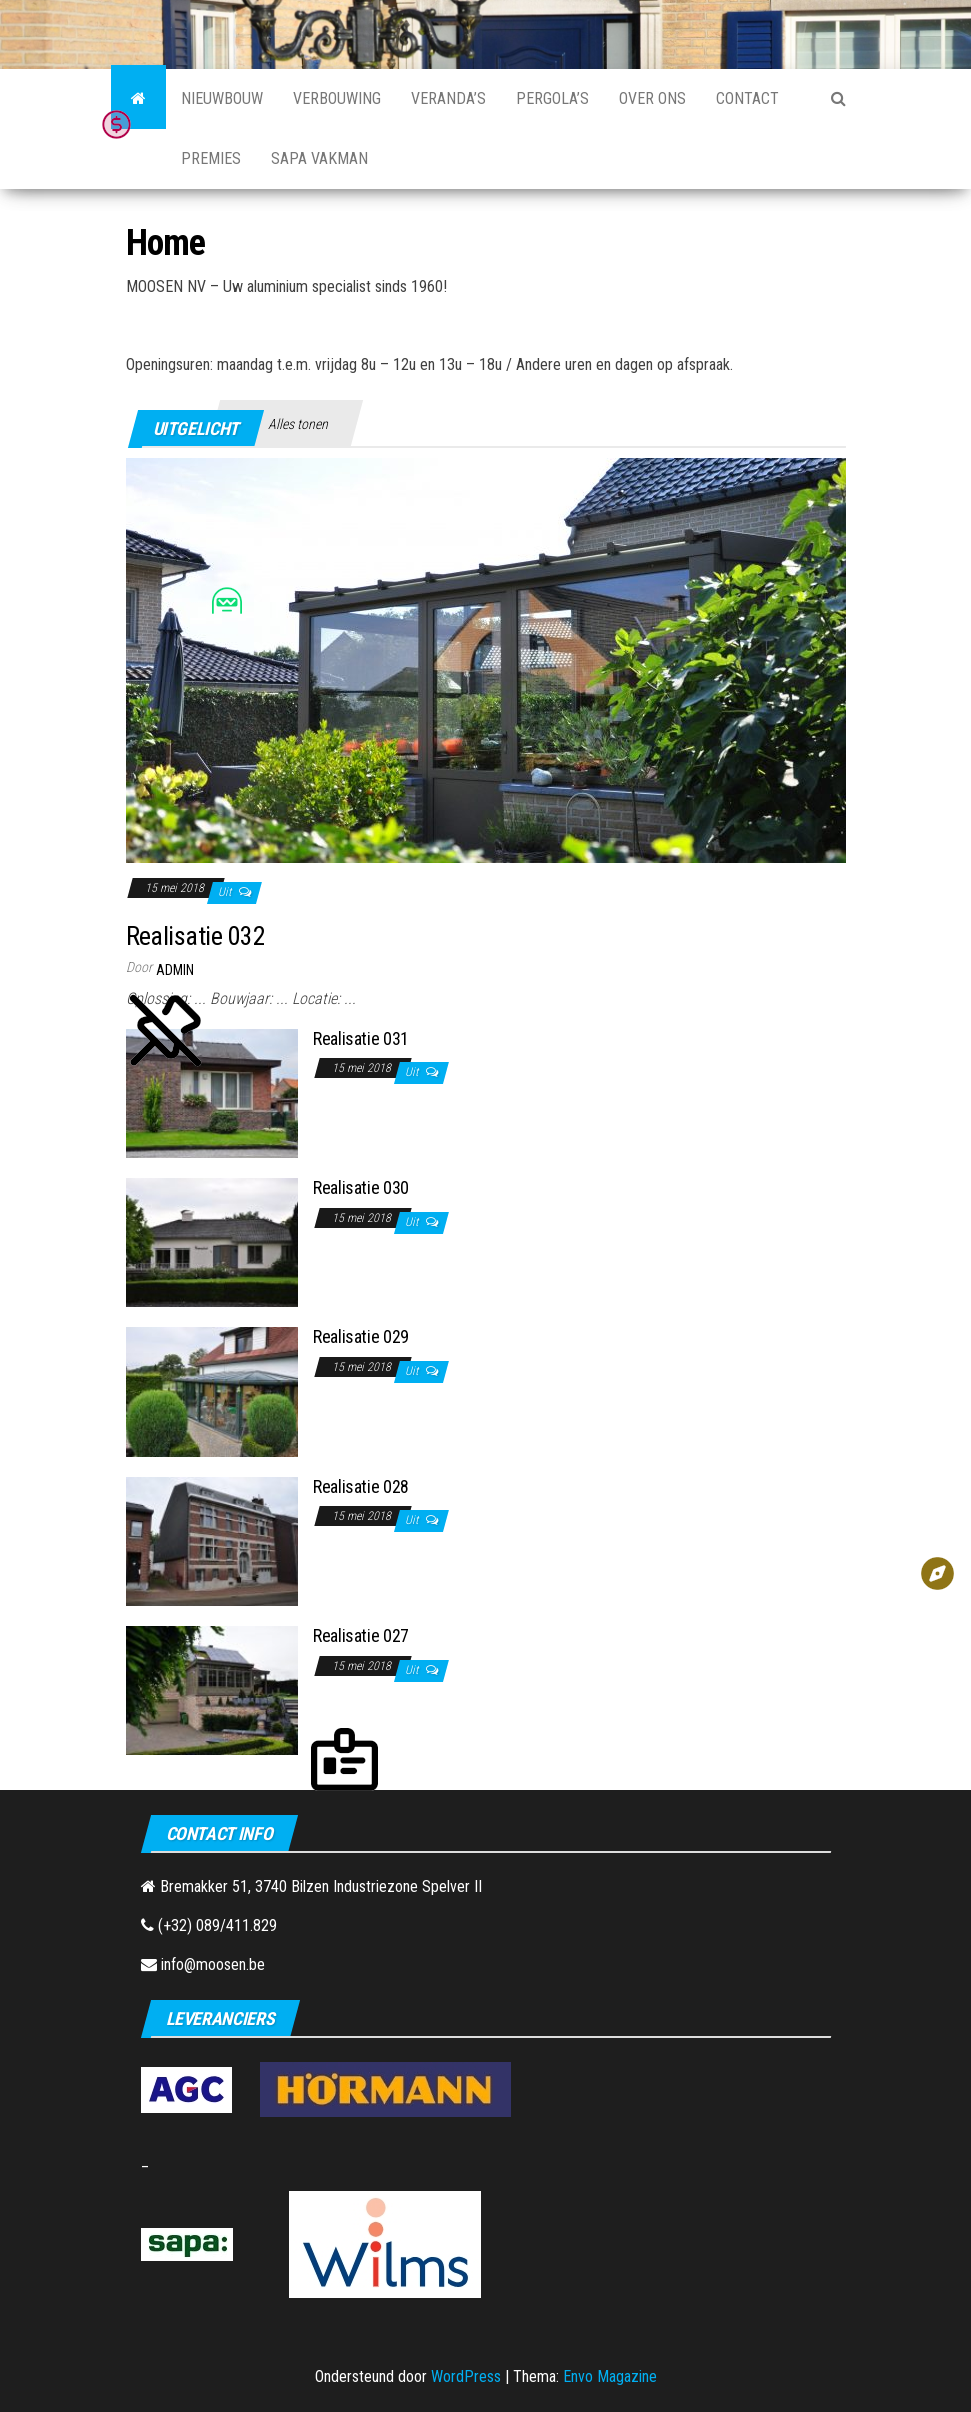  What do you see at coordinates (116, 124) in the screenshot?
I see `view account balance or financial summary` at bounding box center [116, 124].